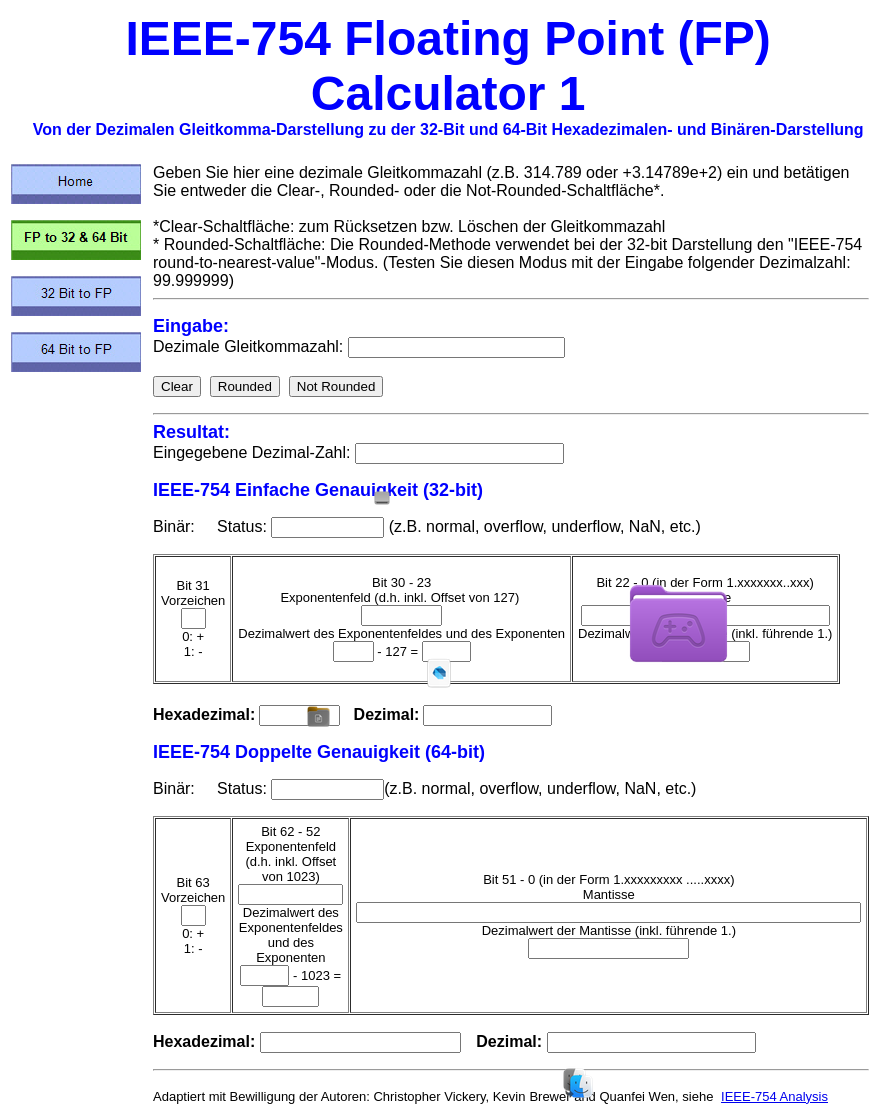 This screenshot has width=888, height=1116. I want to click on access removable storage device, so click(382, 498).